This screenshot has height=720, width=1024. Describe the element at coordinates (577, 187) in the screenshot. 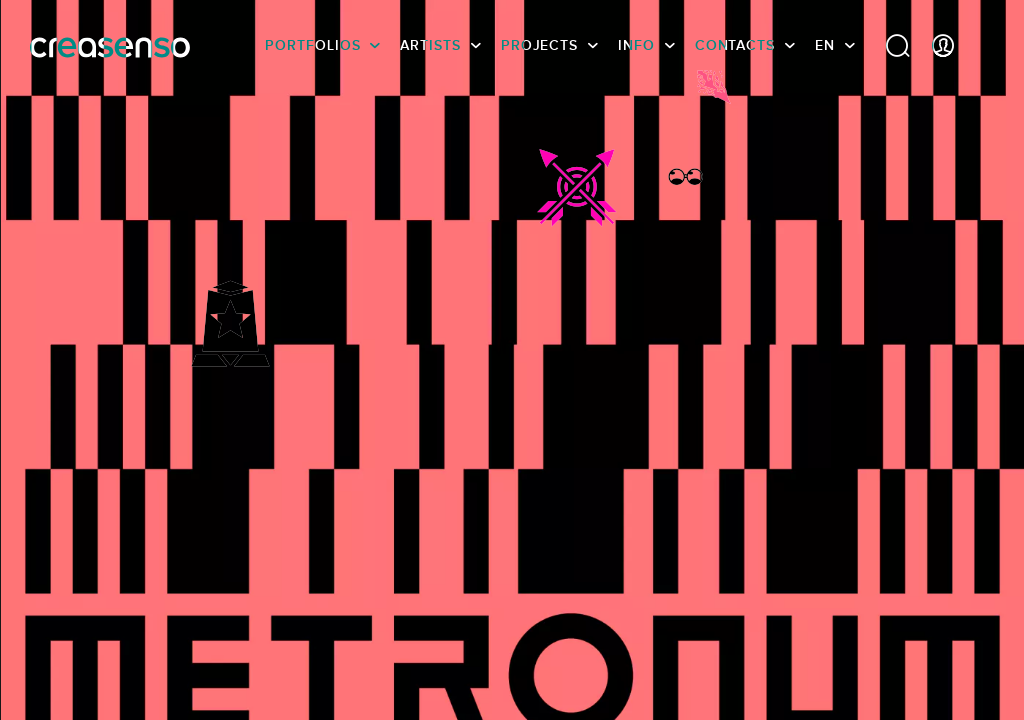

I see `view targeting or precision settings` at that location.